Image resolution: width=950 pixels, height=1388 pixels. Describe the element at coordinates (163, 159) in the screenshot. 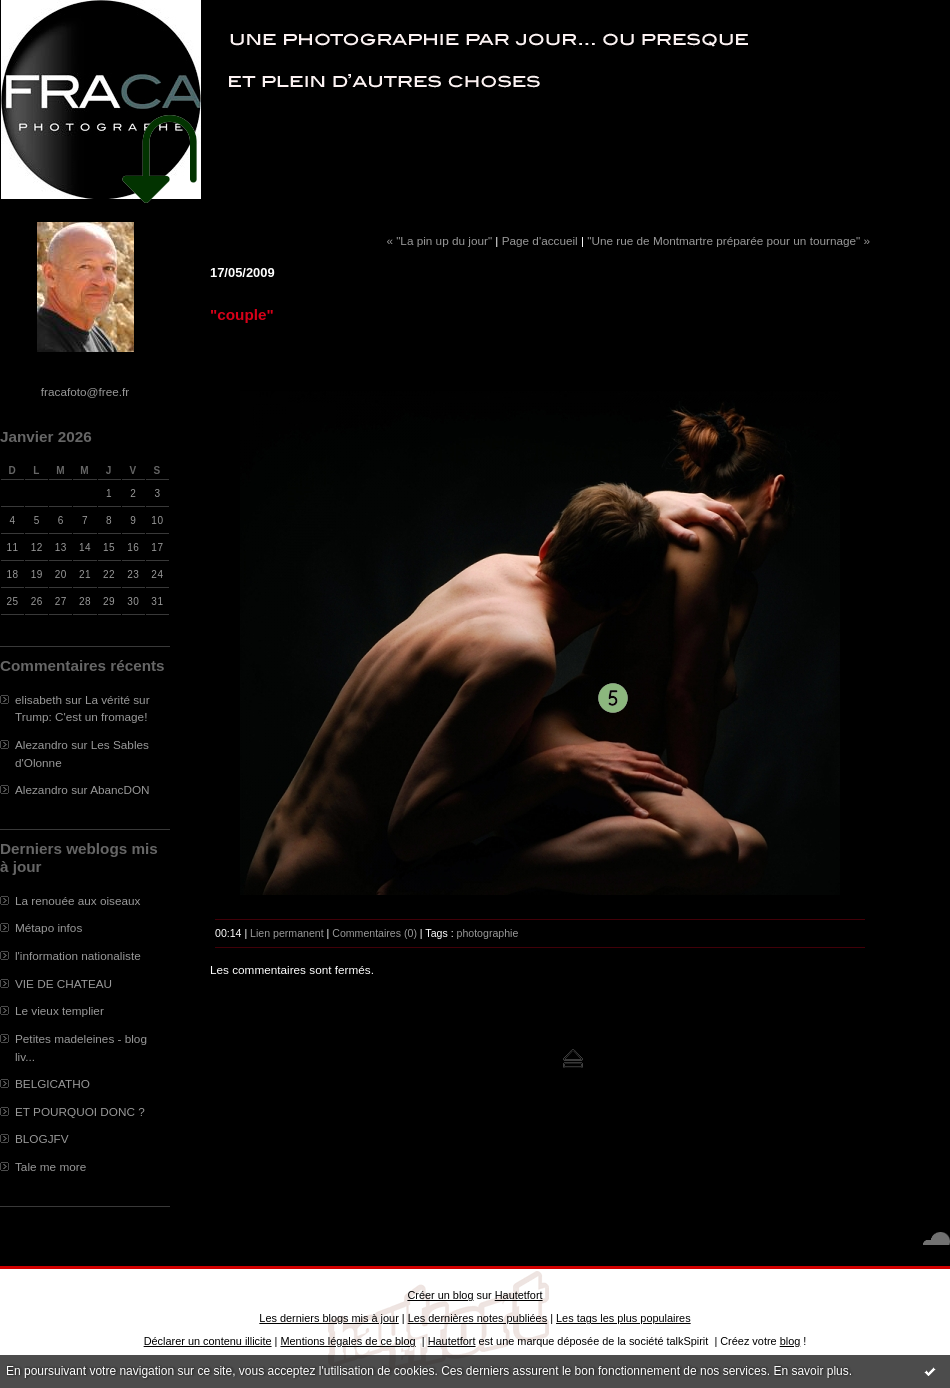

I see `undo or reverse previous action` at that location.